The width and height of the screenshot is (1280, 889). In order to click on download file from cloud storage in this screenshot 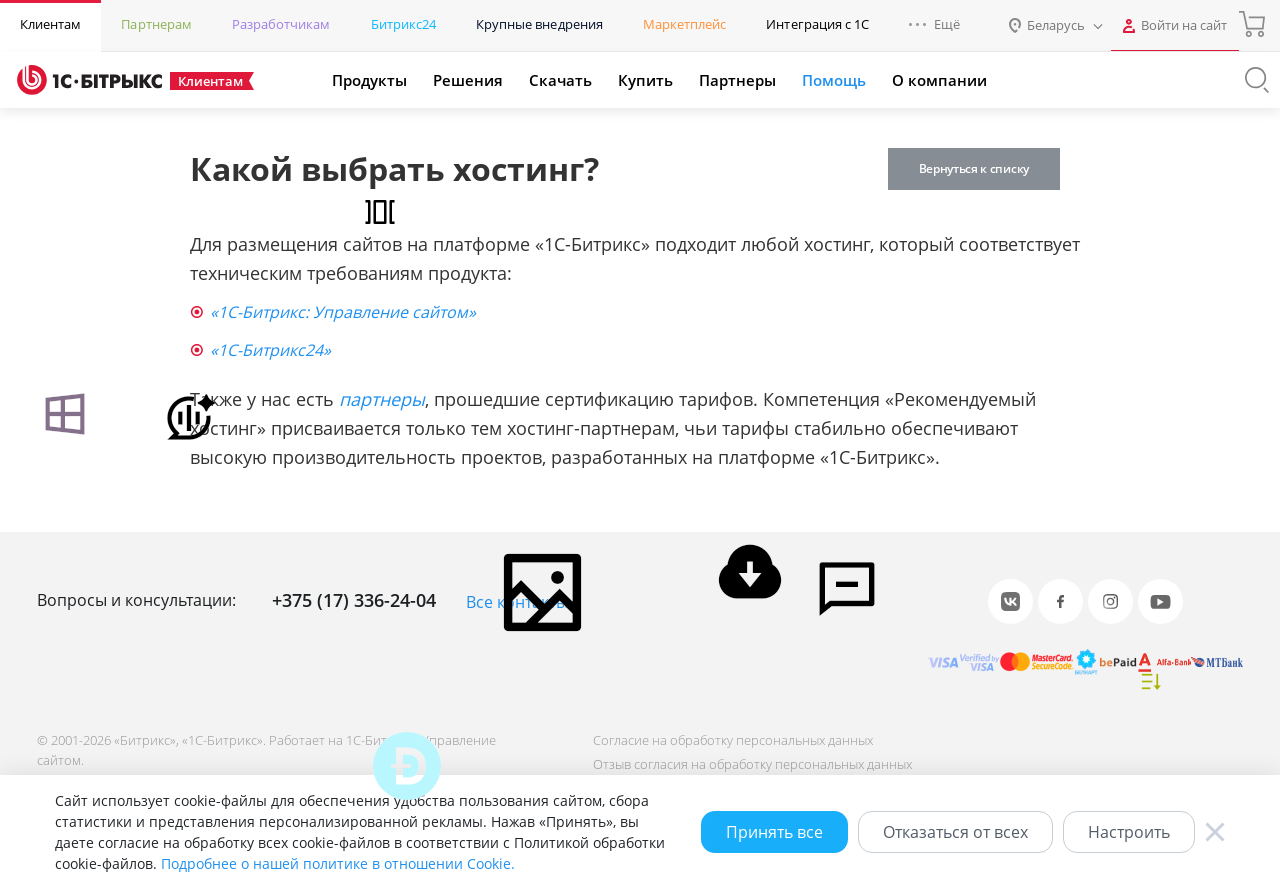, I will do `click(750, 573)`.